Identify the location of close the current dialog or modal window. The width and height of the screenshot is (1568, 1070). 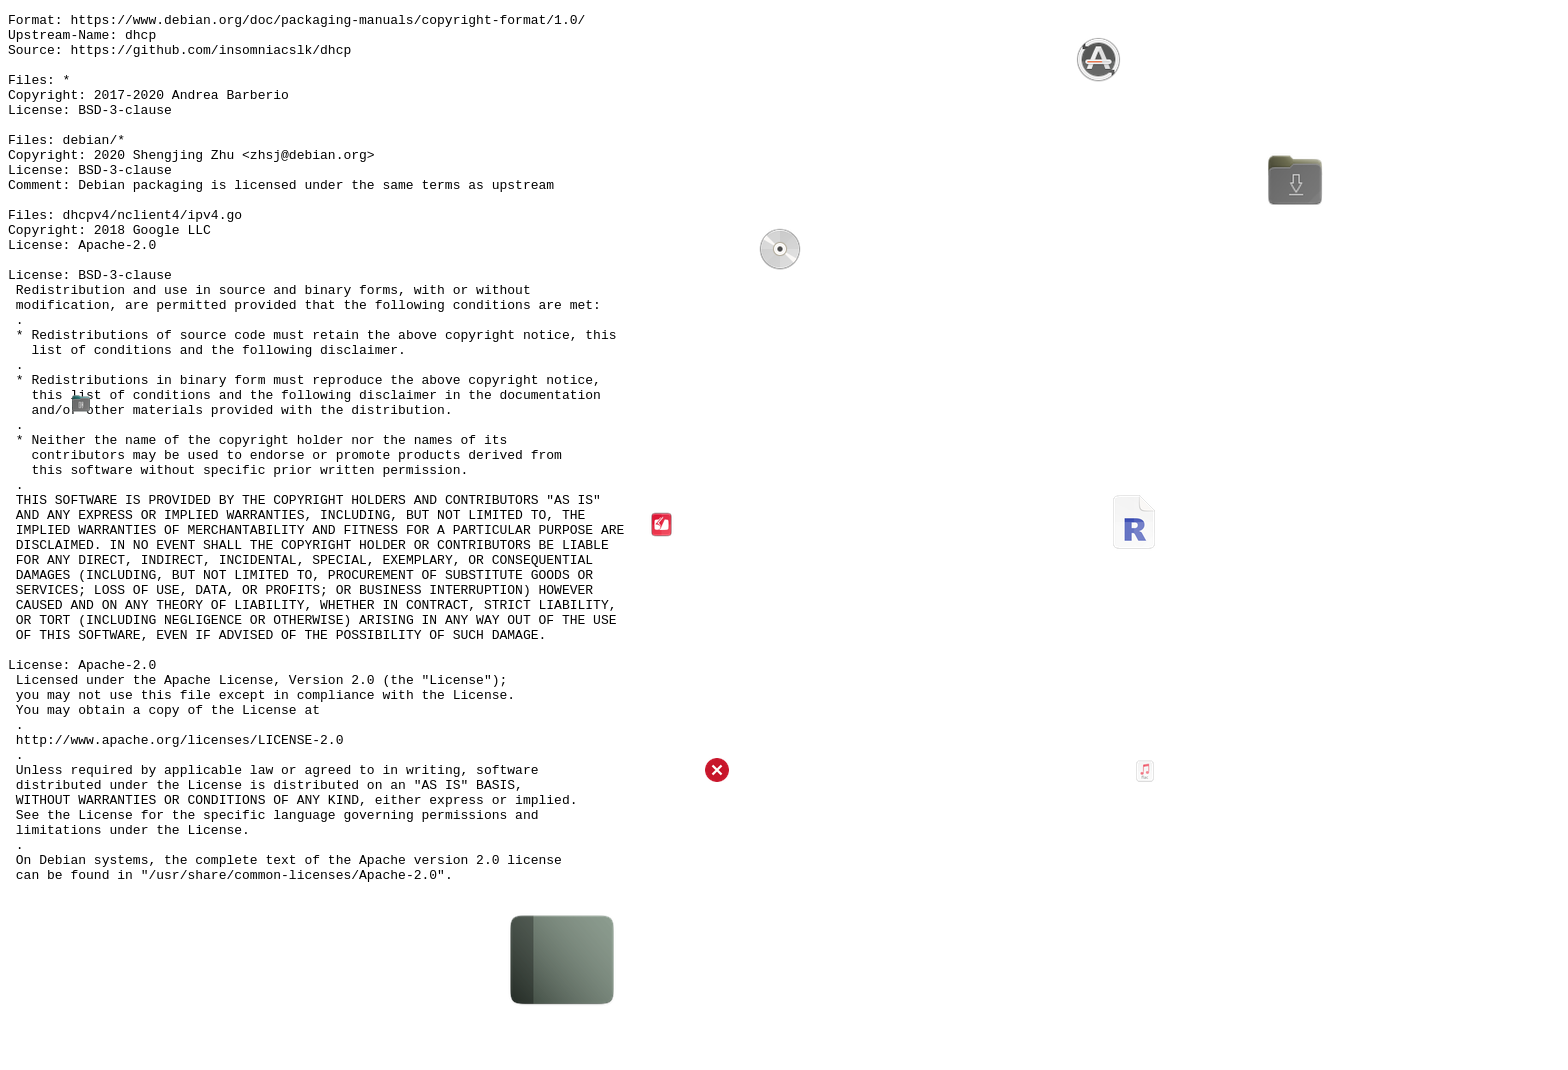
(717, 770).